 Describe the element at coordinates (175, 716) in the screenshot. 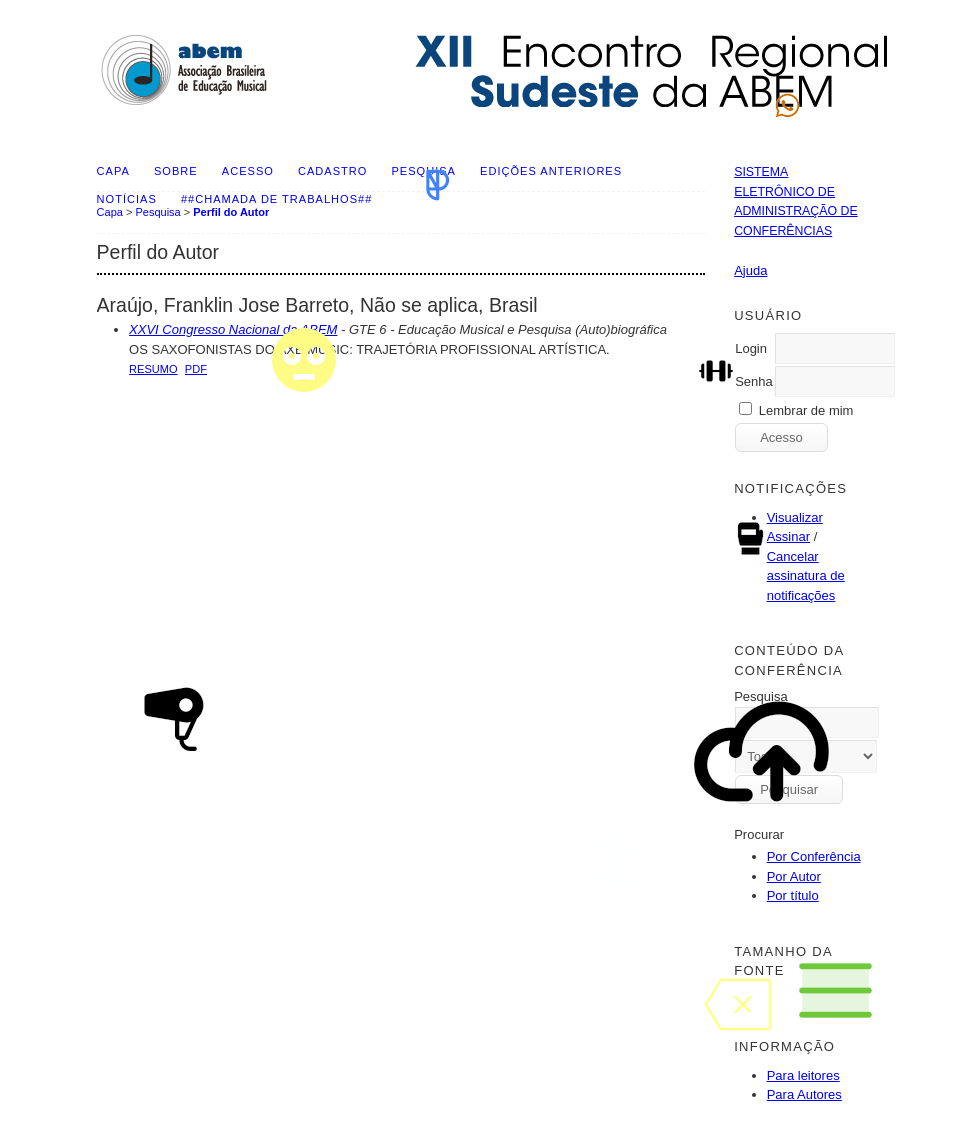

I see `access hair styling or beauty tools` at that location.